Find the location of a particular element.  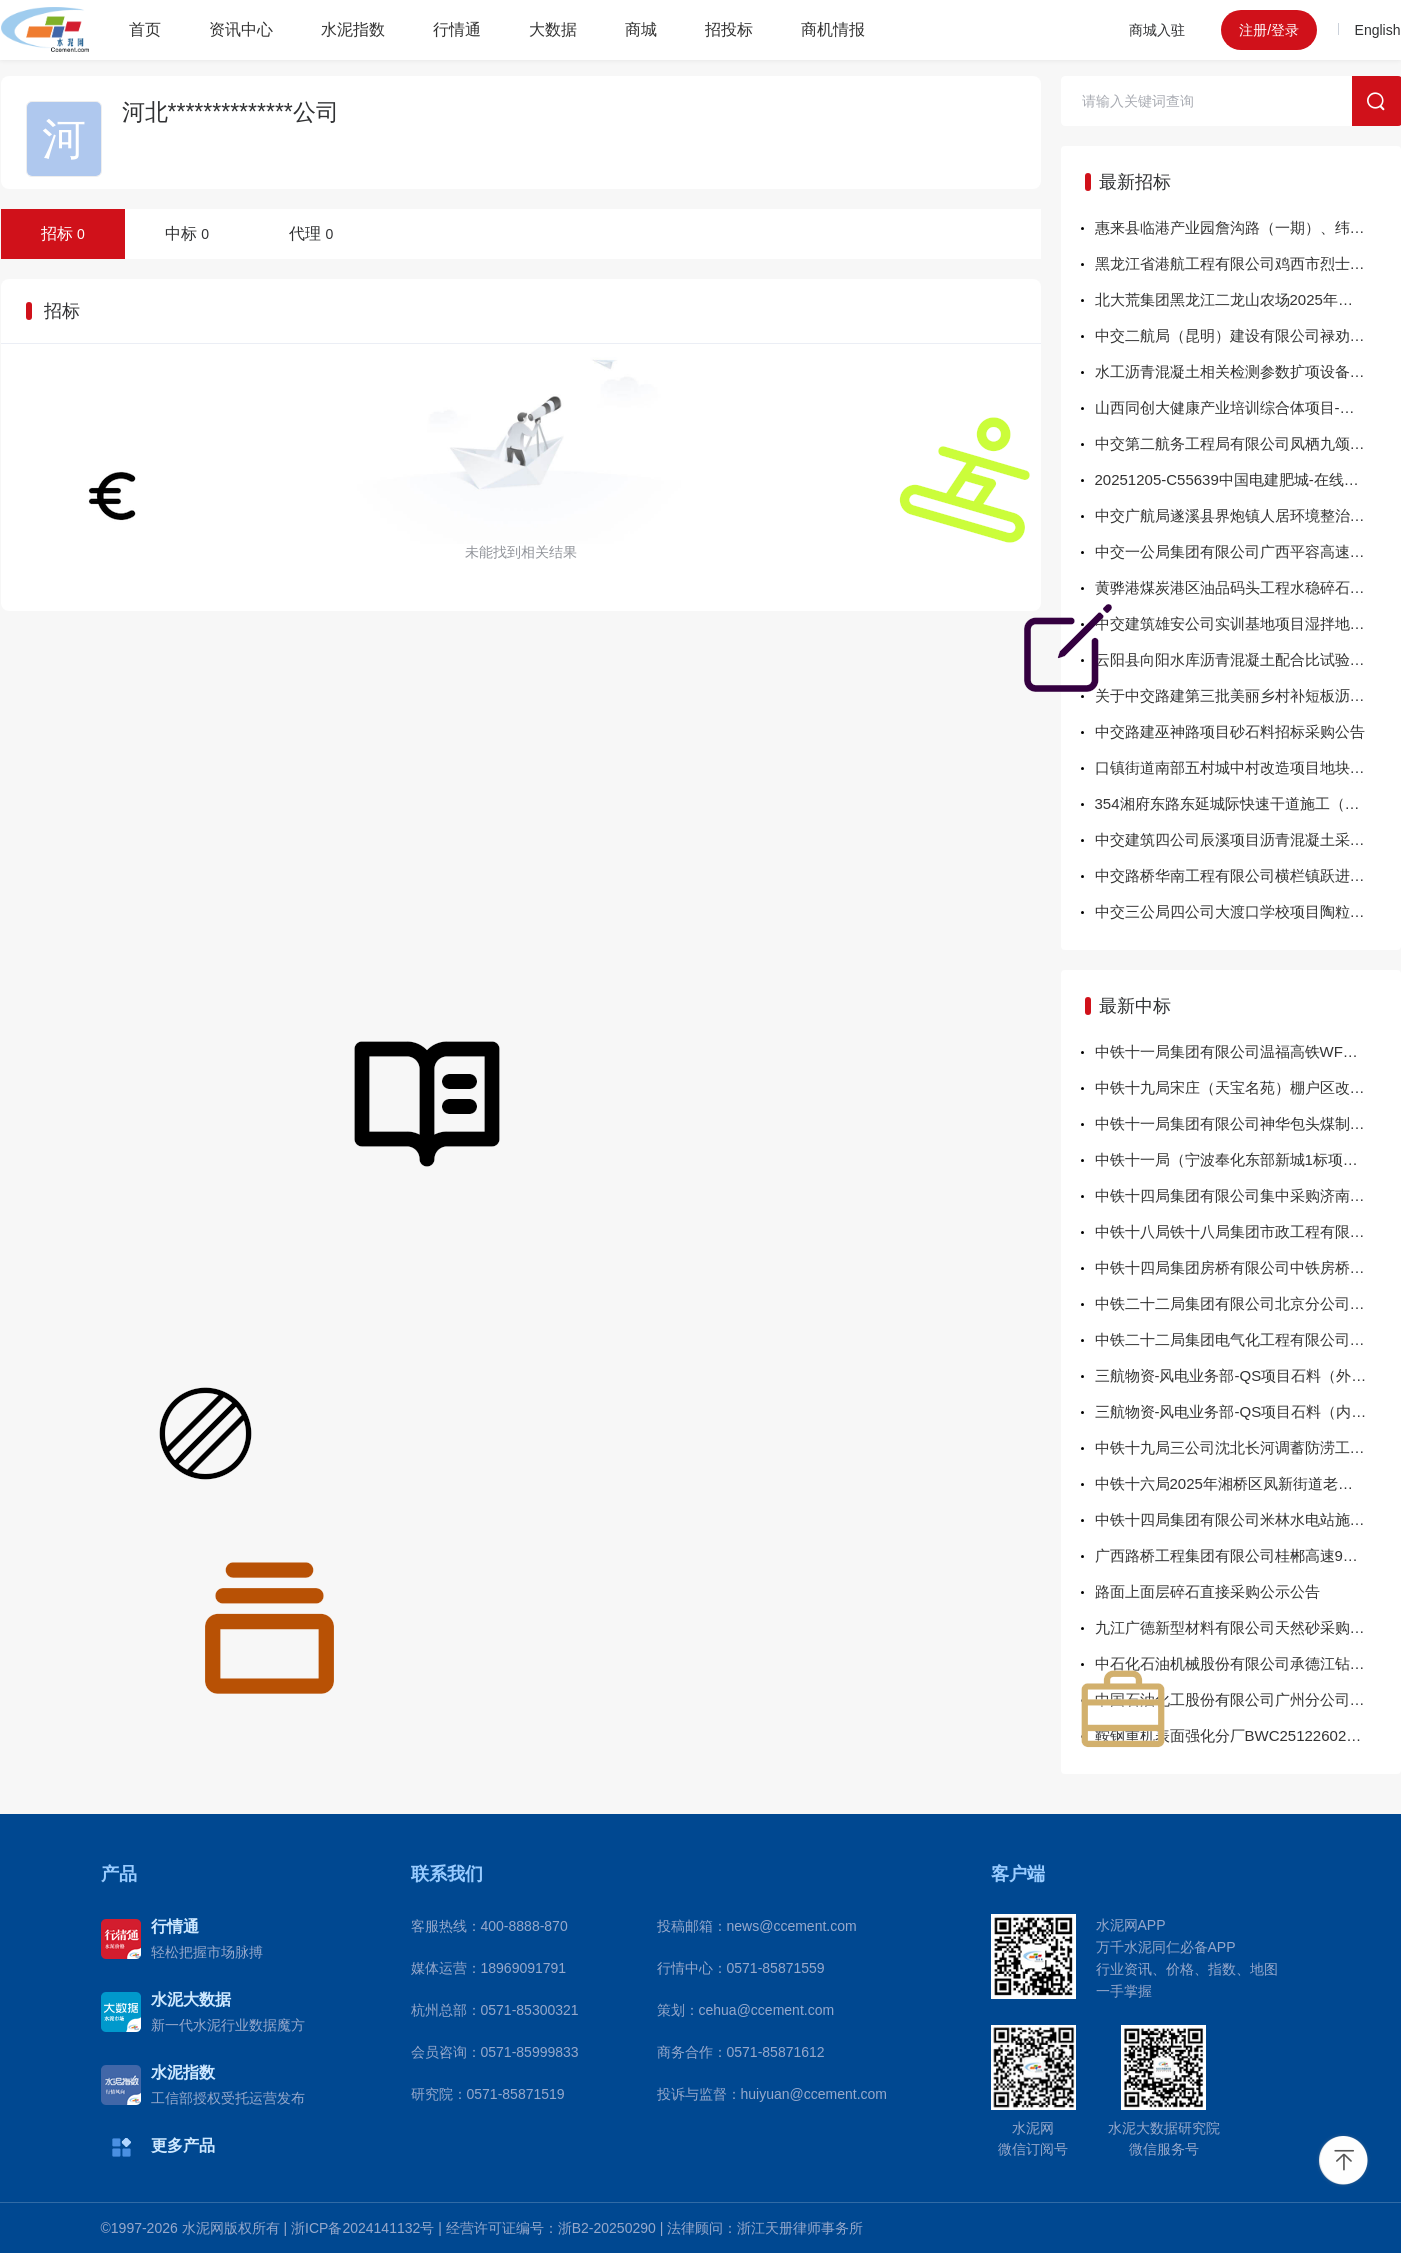

indicates a restricted or prohibited action is located at coordinates (205, 1433).